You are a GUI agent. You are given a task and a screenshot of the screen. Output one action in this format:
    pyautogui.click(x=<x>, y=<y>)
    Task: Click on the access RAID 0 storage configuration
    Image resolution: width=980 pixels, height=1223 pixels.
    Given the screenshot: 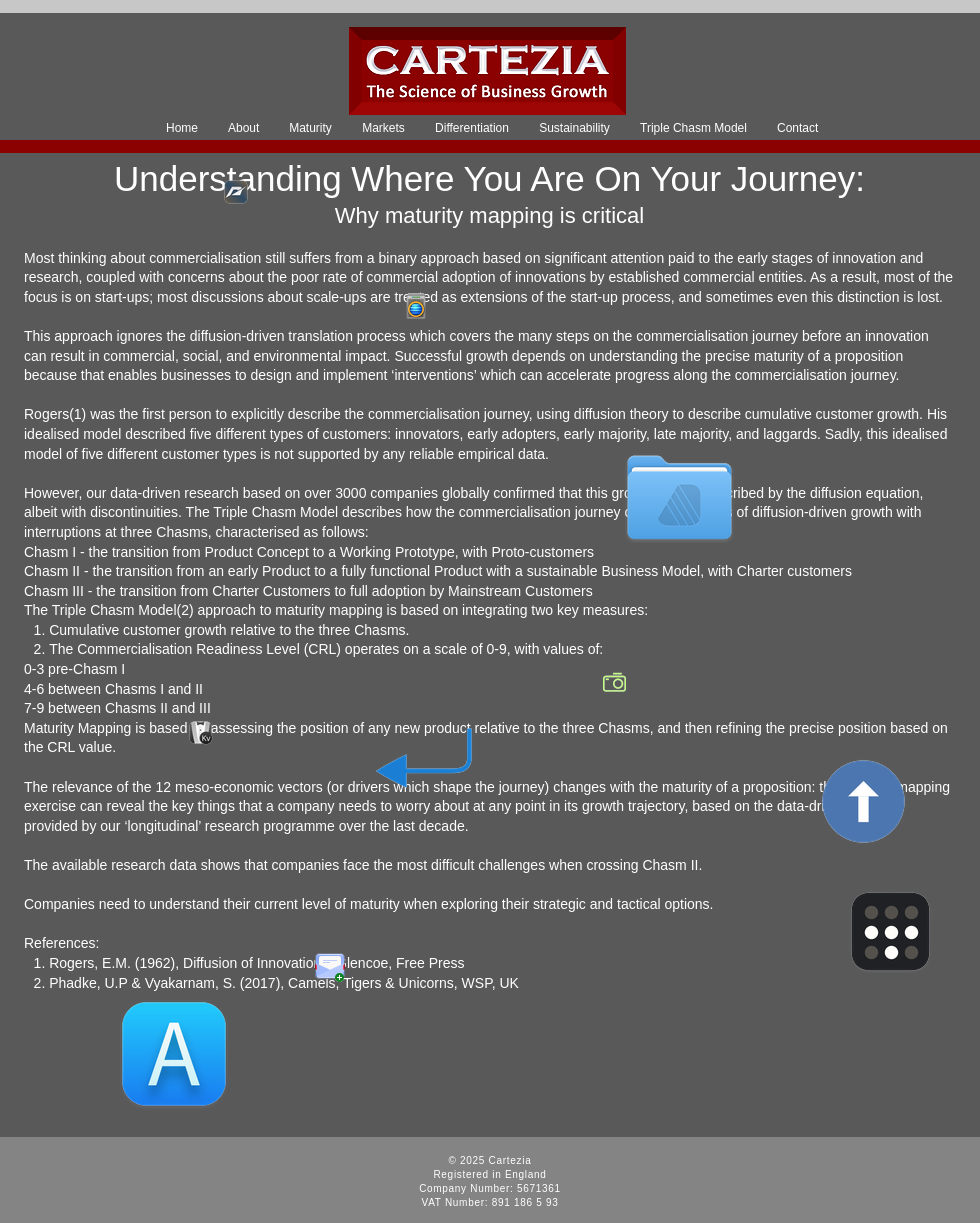 What is the action you would take?
    pyautogui.click(x=416, y=306)
    